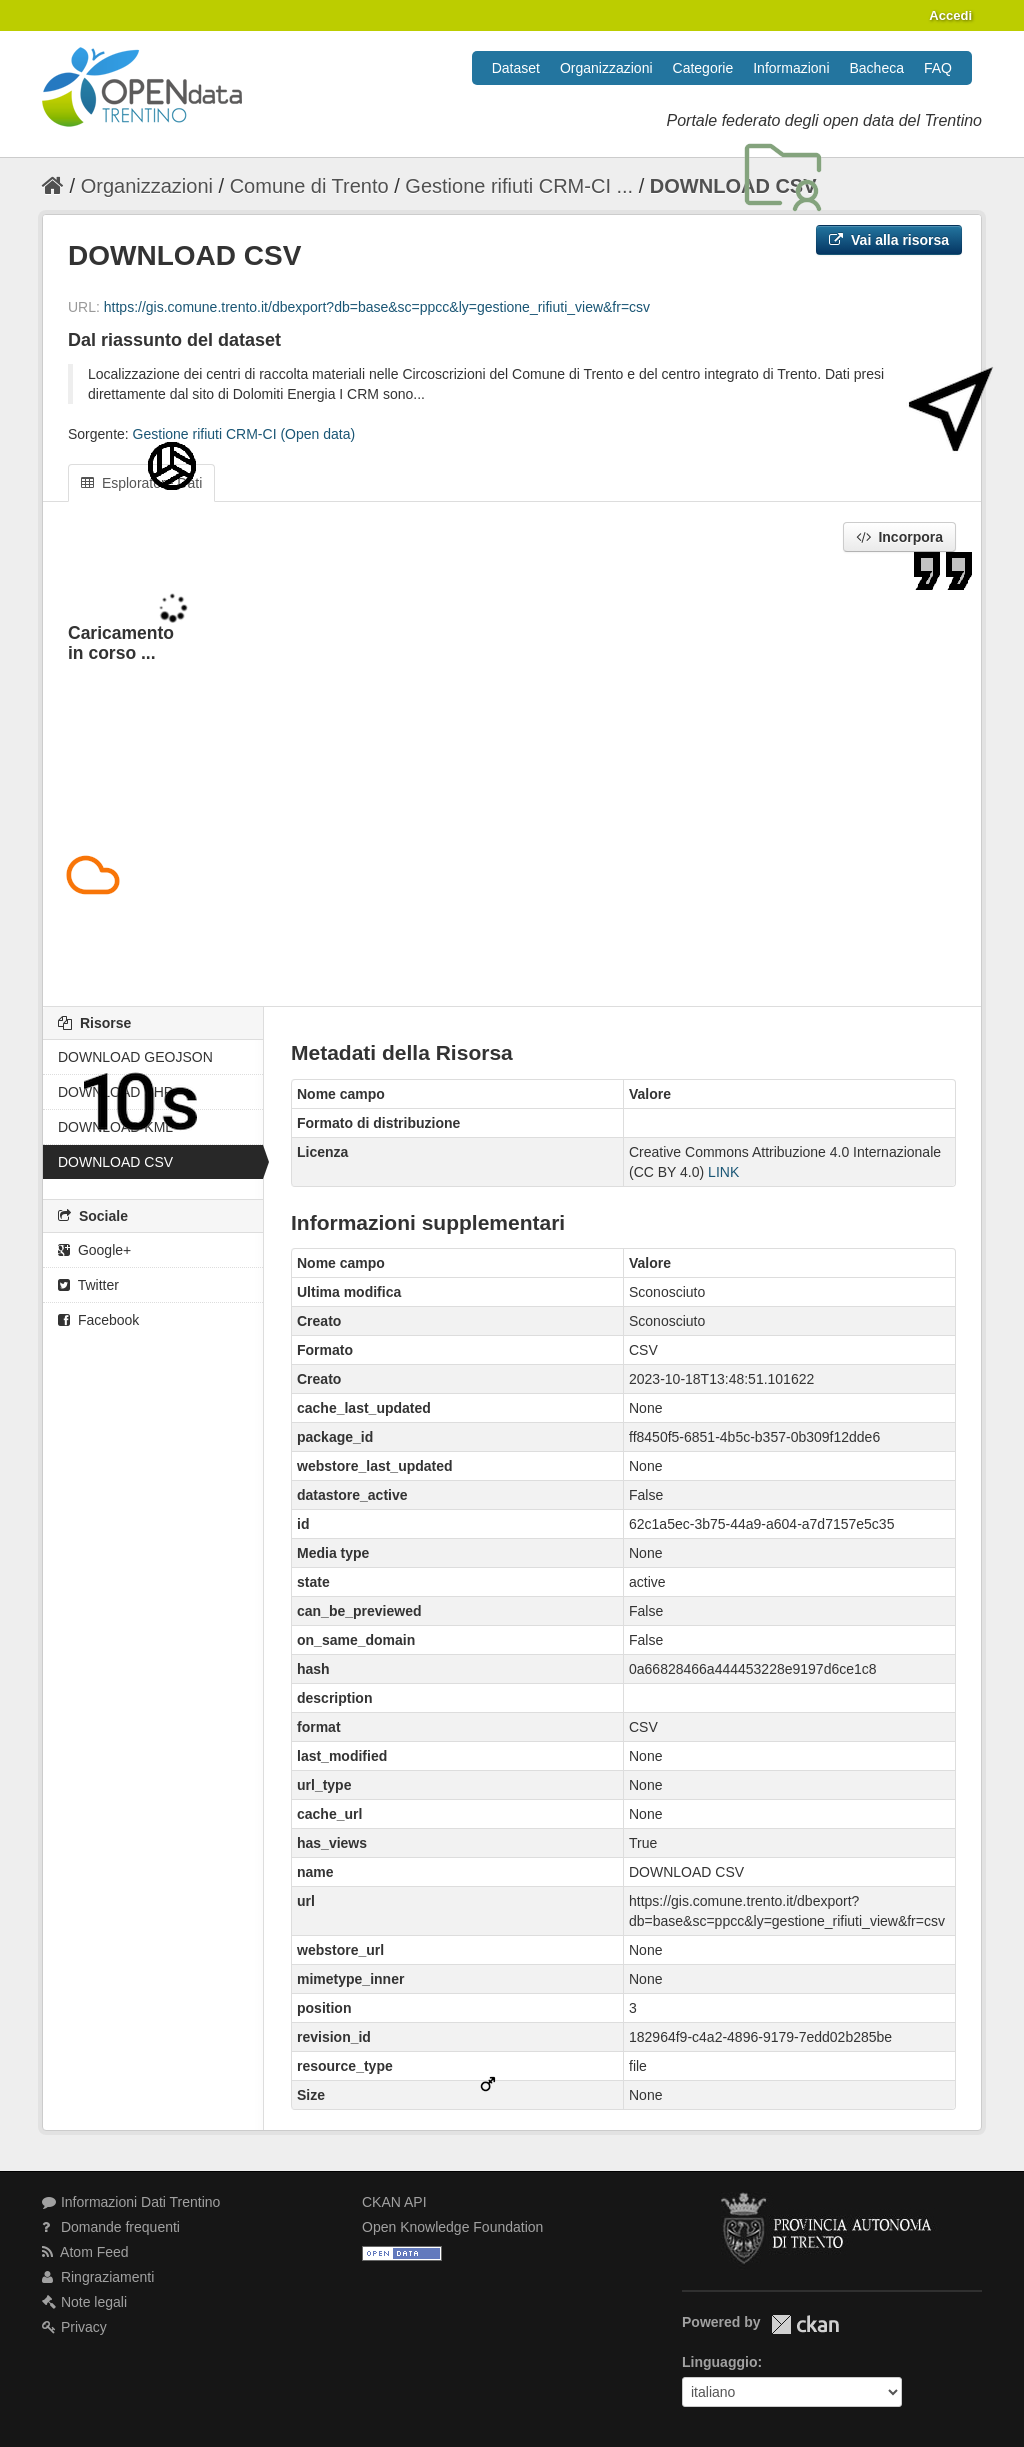  Describe the element at coordinates (943, 571) in the screenshot. I see `insert a block quote` at that location.